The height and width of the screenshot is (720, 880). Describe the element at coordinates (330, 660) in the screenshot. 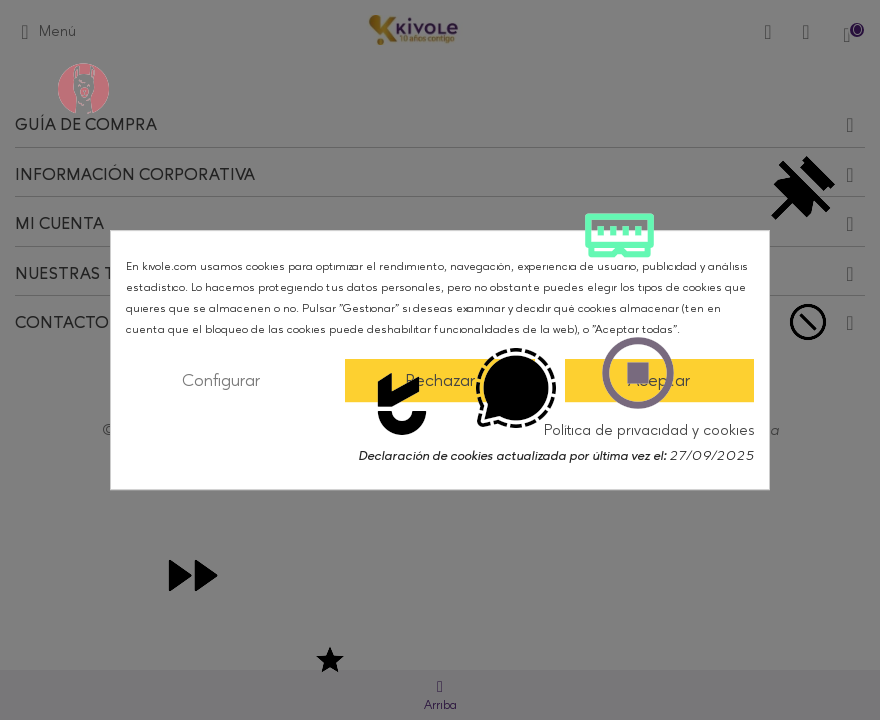

I see `mark item as favorite` at that location.